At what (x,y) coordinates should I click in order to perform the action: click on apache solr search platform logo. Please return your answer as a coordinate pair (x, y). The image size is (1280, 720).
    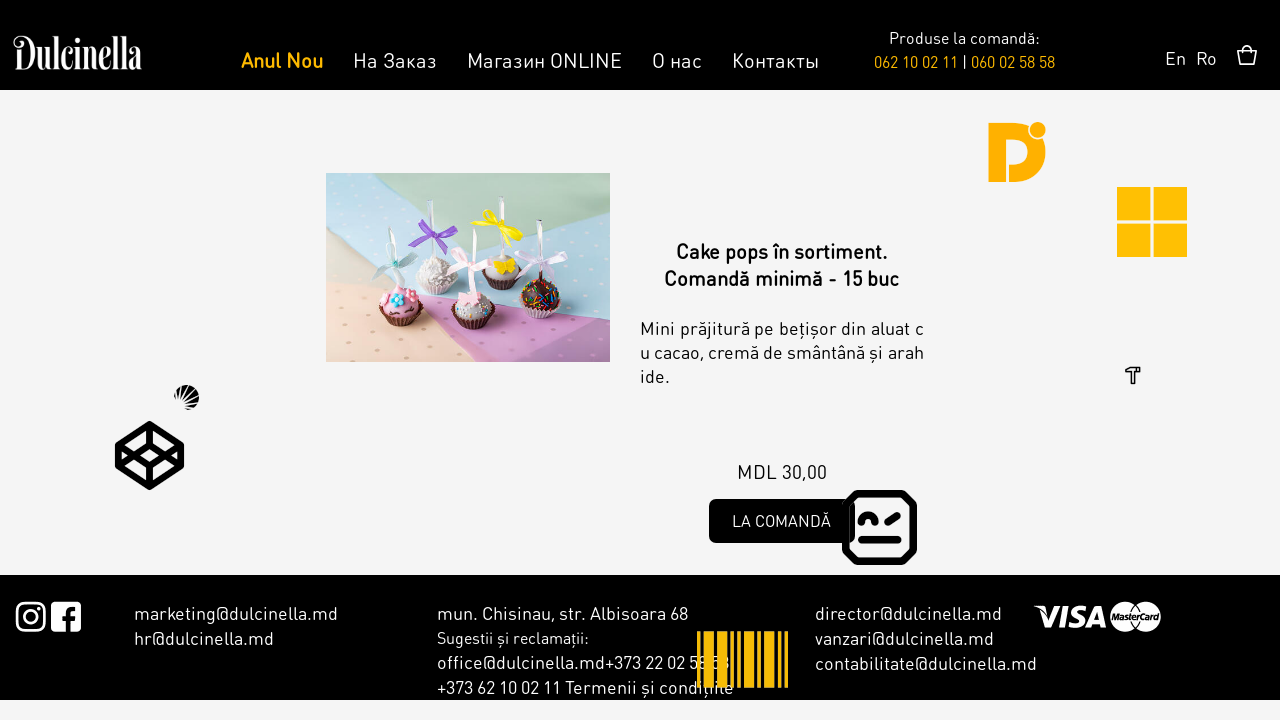
    Looking at the image, I should click on (186, 397).